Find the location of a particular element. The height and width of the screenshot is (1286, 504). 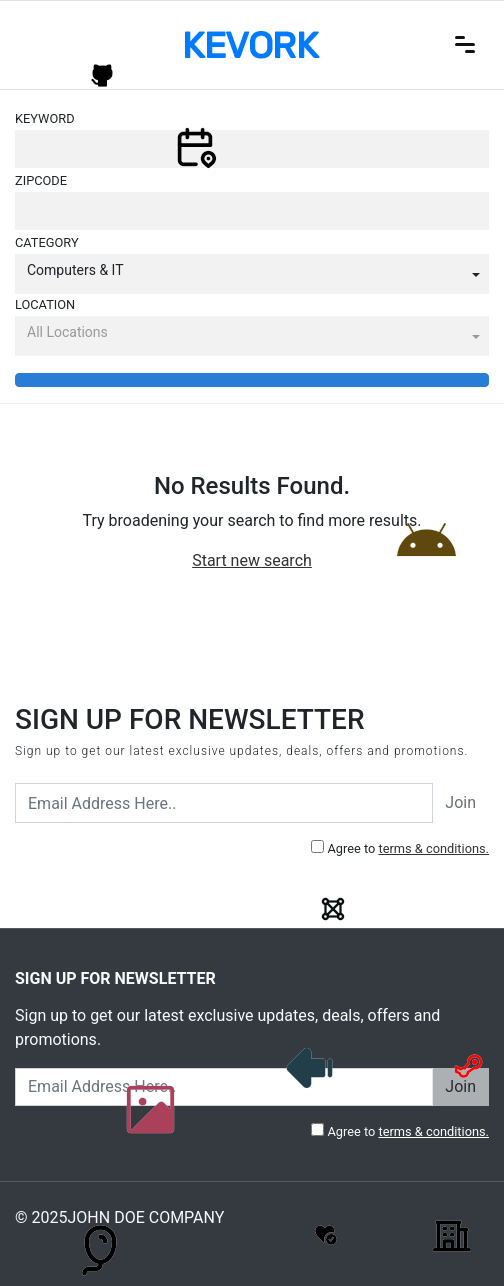

view image or photo is located at coordinates (150, 1109).